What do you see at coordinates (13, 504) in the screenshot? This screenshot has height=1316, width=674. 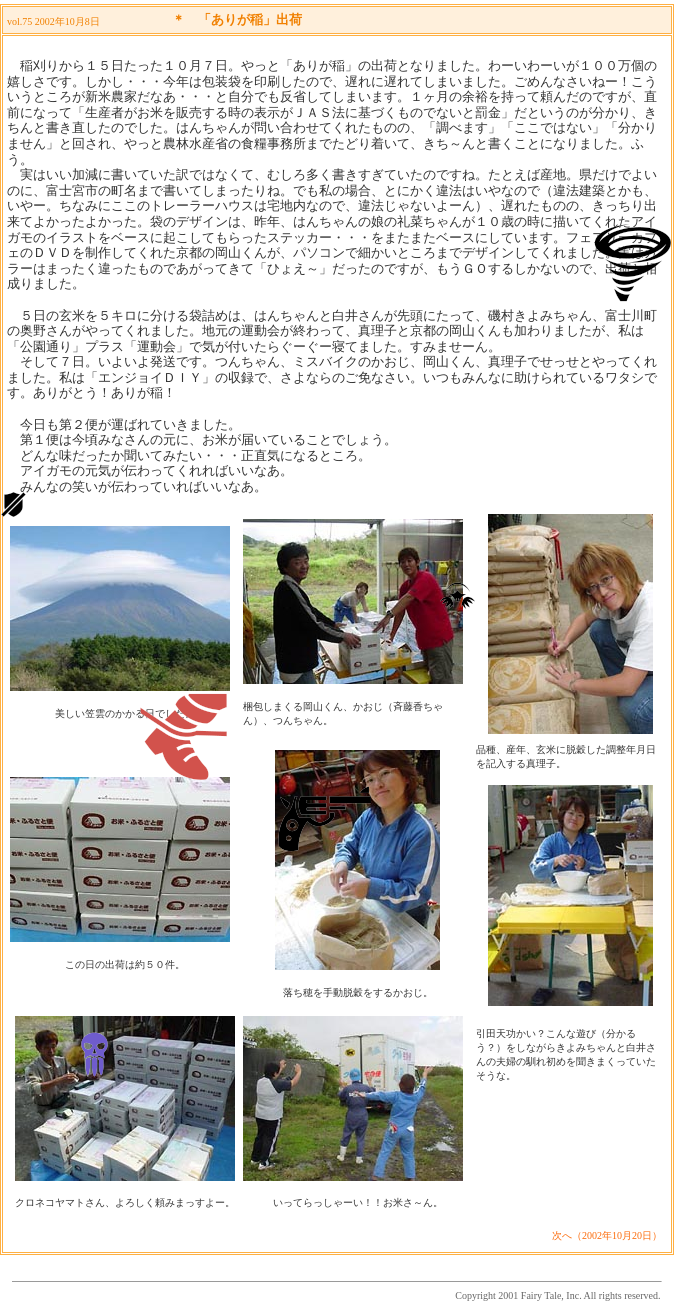 I see `protection or security features are disabled` at bounding box center [13, 504].